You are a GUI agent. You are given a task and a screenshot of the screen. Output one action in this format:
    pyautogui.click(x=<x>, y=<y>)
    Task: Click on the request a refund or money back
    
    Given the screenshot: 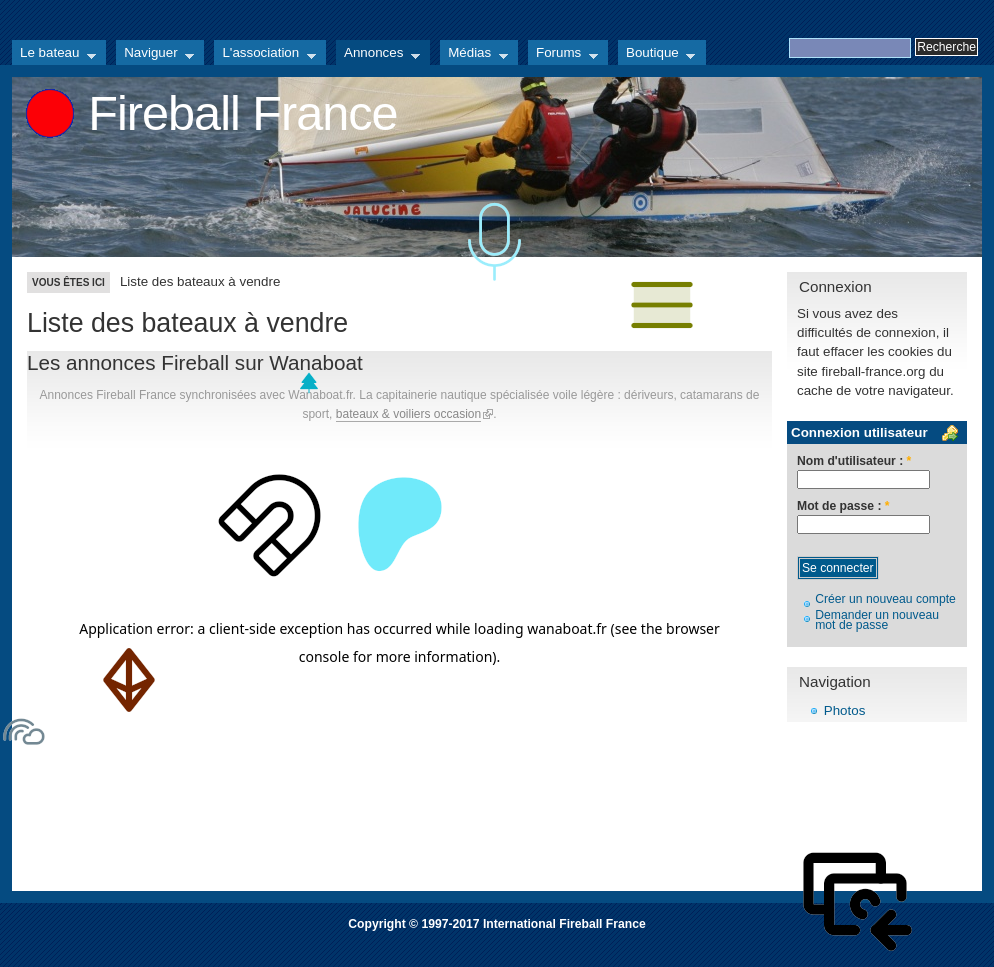 What is the action you would take?
    pyautogui.click(x=855, y=894)
    